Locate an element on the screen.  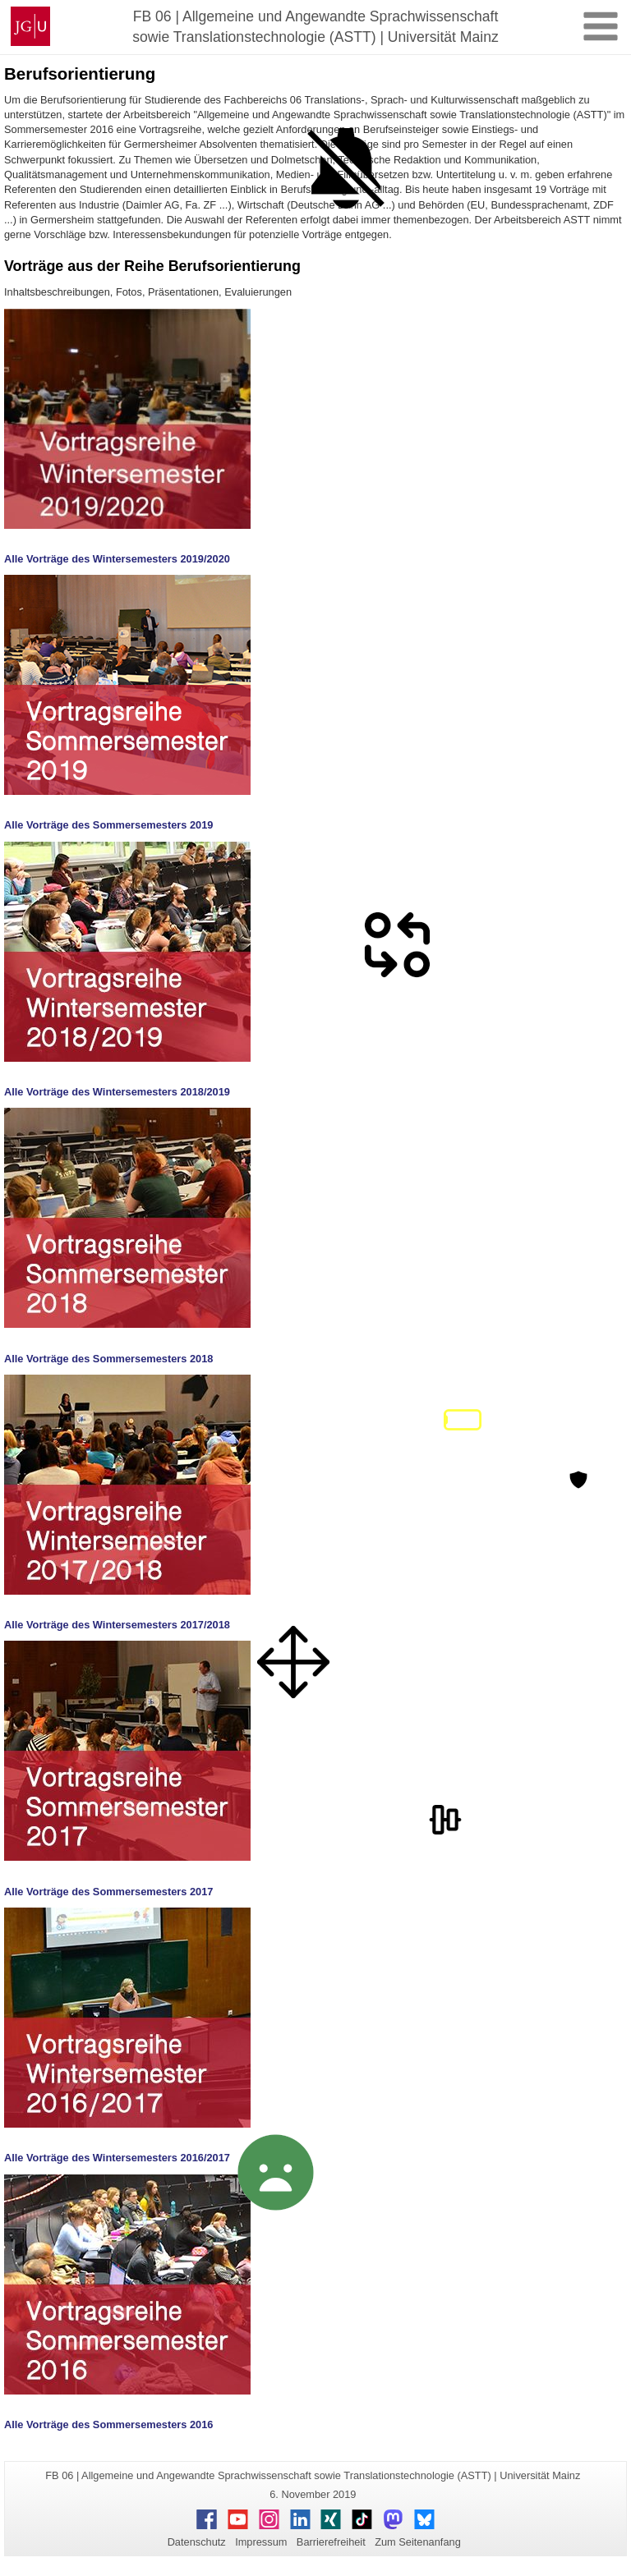
access security settings is located at coordinates (578, 1480).